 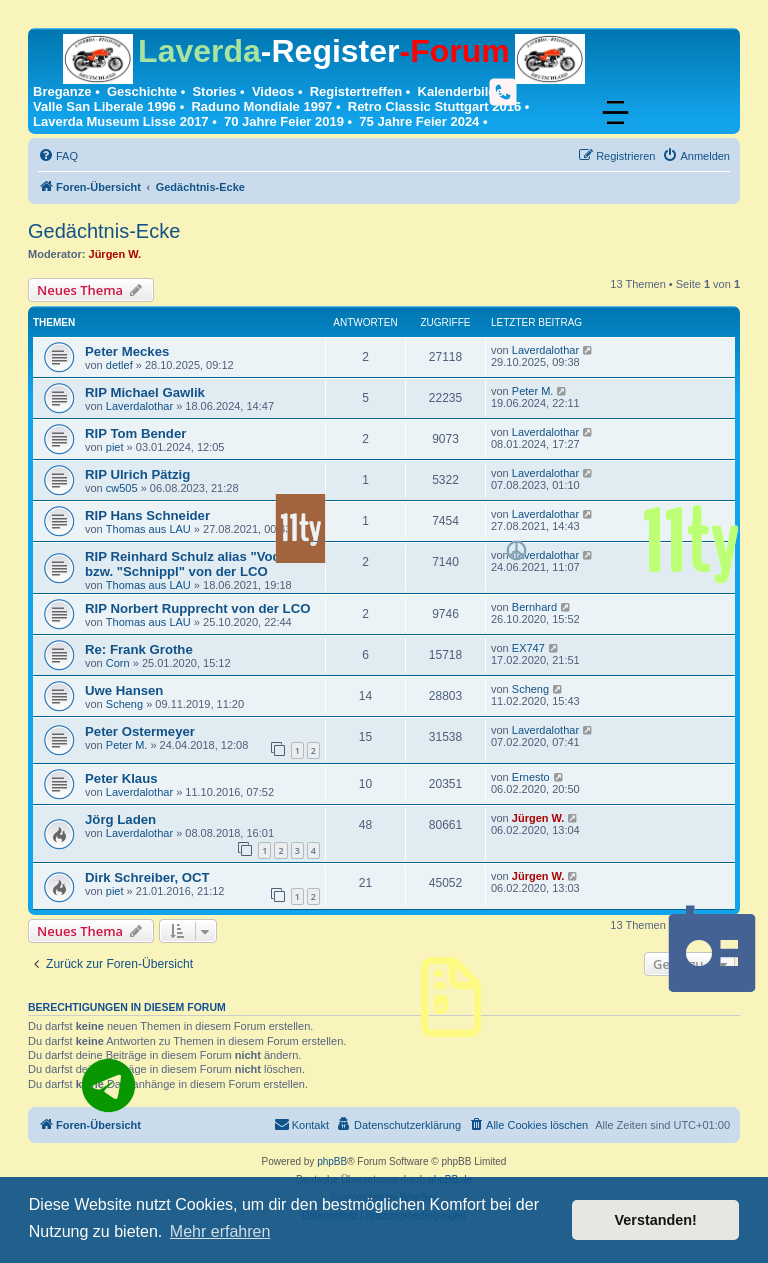 I want to click on Eleventy static site generator logo, so click(x=691, y=539).